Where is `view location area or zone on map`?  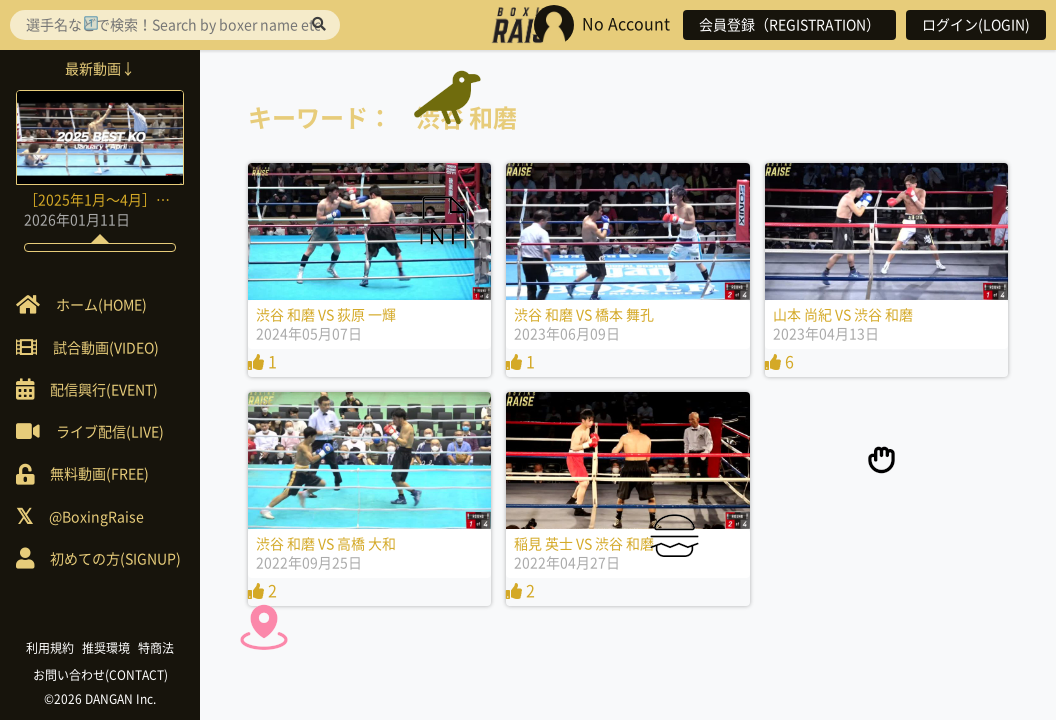 view location area or zone on map is located at coordinates (264, 628).